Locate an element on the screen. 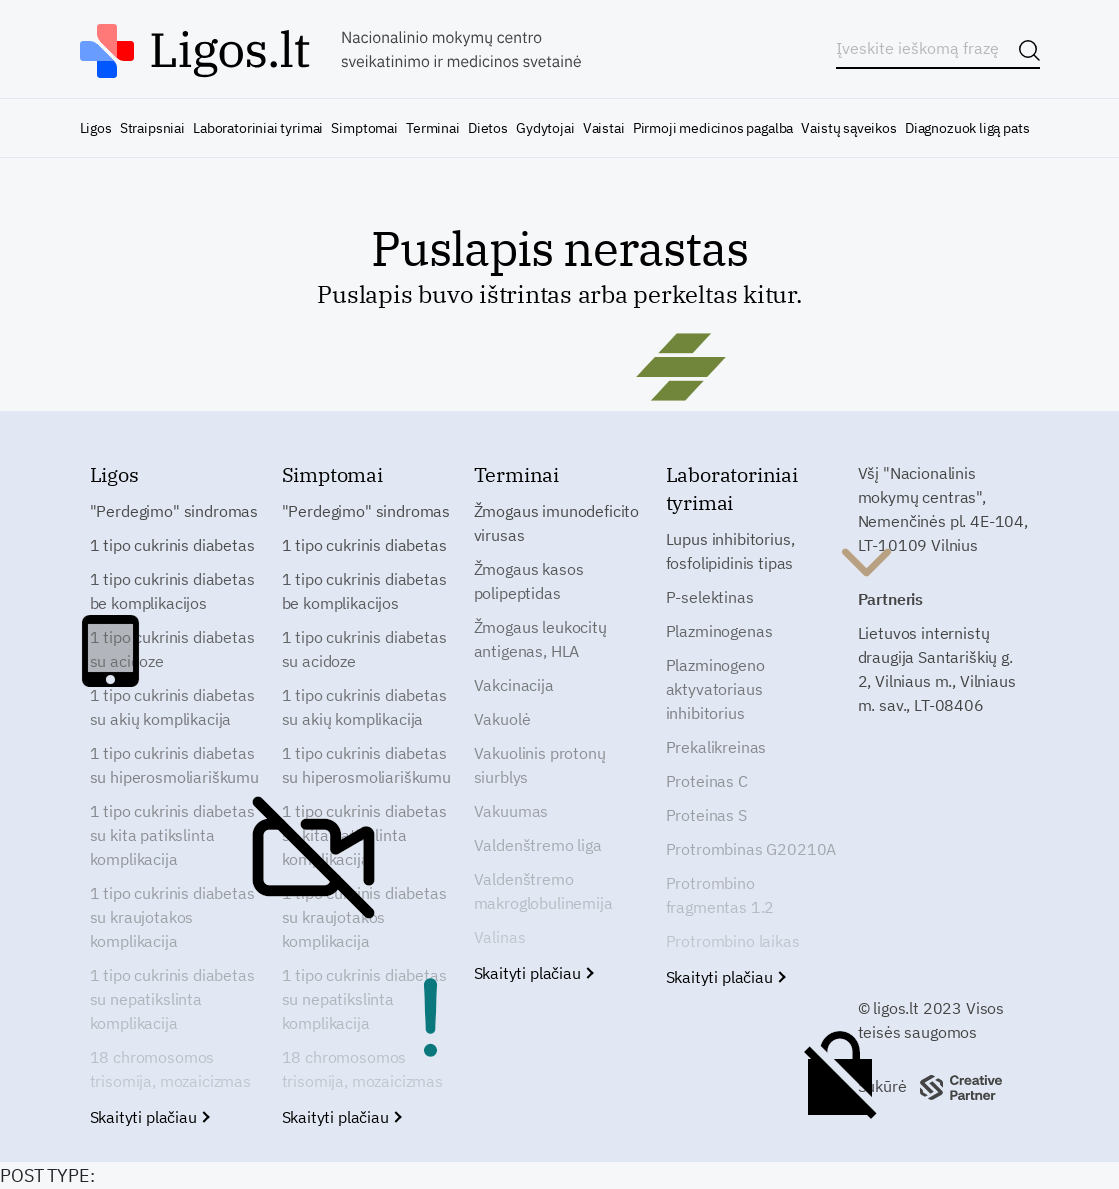 Image resolution: width=1119 pixels, height=1189 pixels. indicates a warning or important notice is located at coordinates (430, 1017).